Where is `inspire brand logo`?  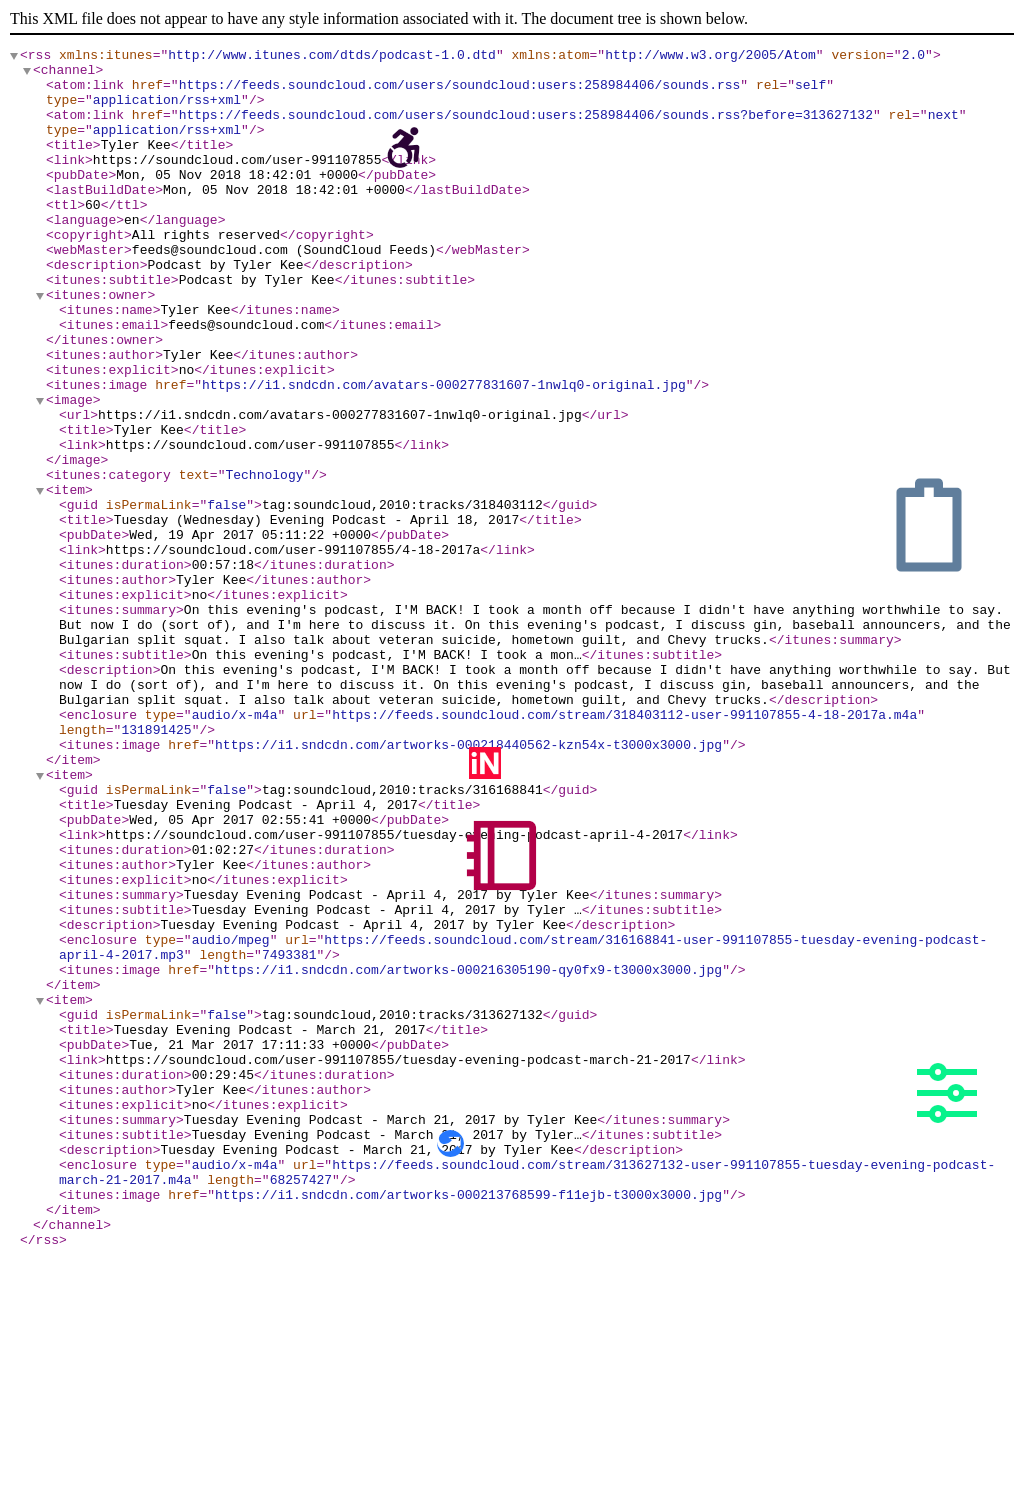
inspire brand logo is located at coordinates (485, 763).